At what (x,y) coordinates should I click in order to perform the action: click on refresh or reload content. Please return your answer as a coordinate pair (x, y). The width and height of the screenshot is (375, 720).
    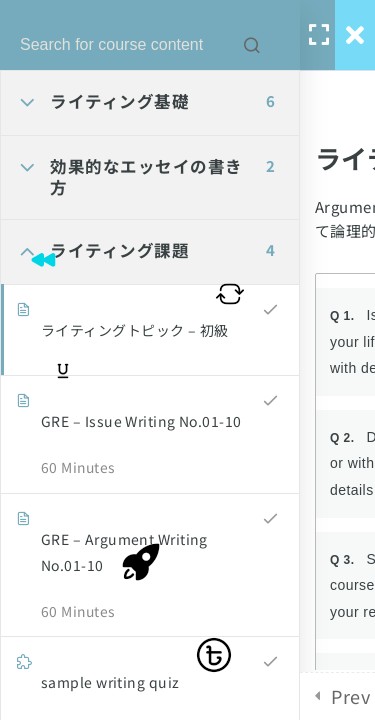
    Looking at the image, I should click on (230, 294).